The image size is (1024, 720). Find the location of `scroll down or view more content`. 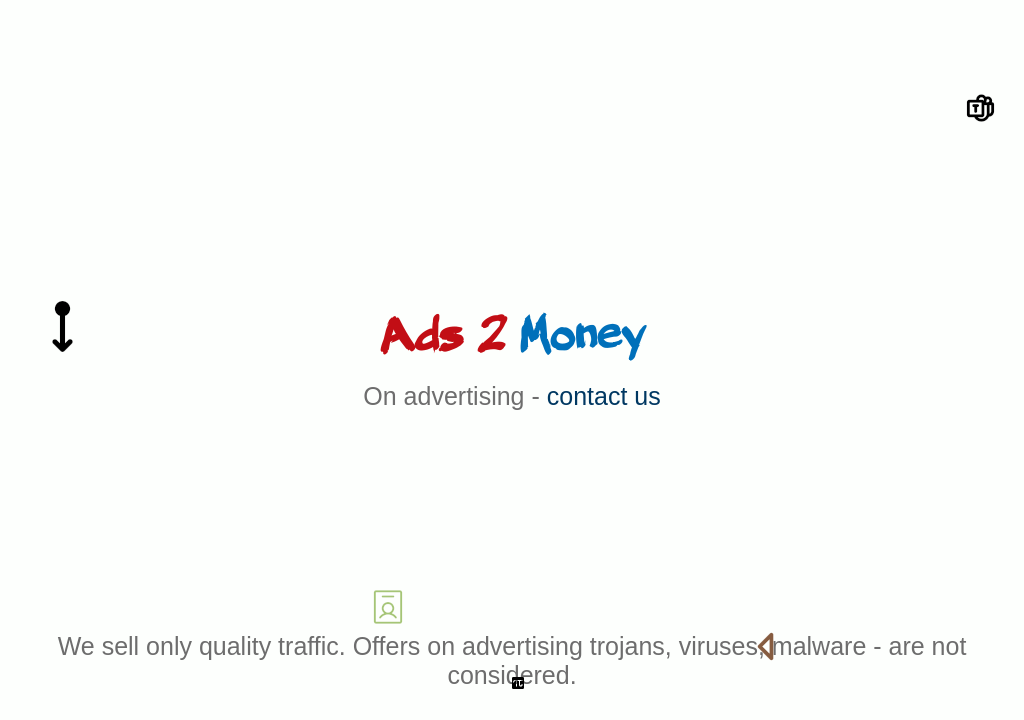

scroll down or view more content is located at coordinates (62, 326).